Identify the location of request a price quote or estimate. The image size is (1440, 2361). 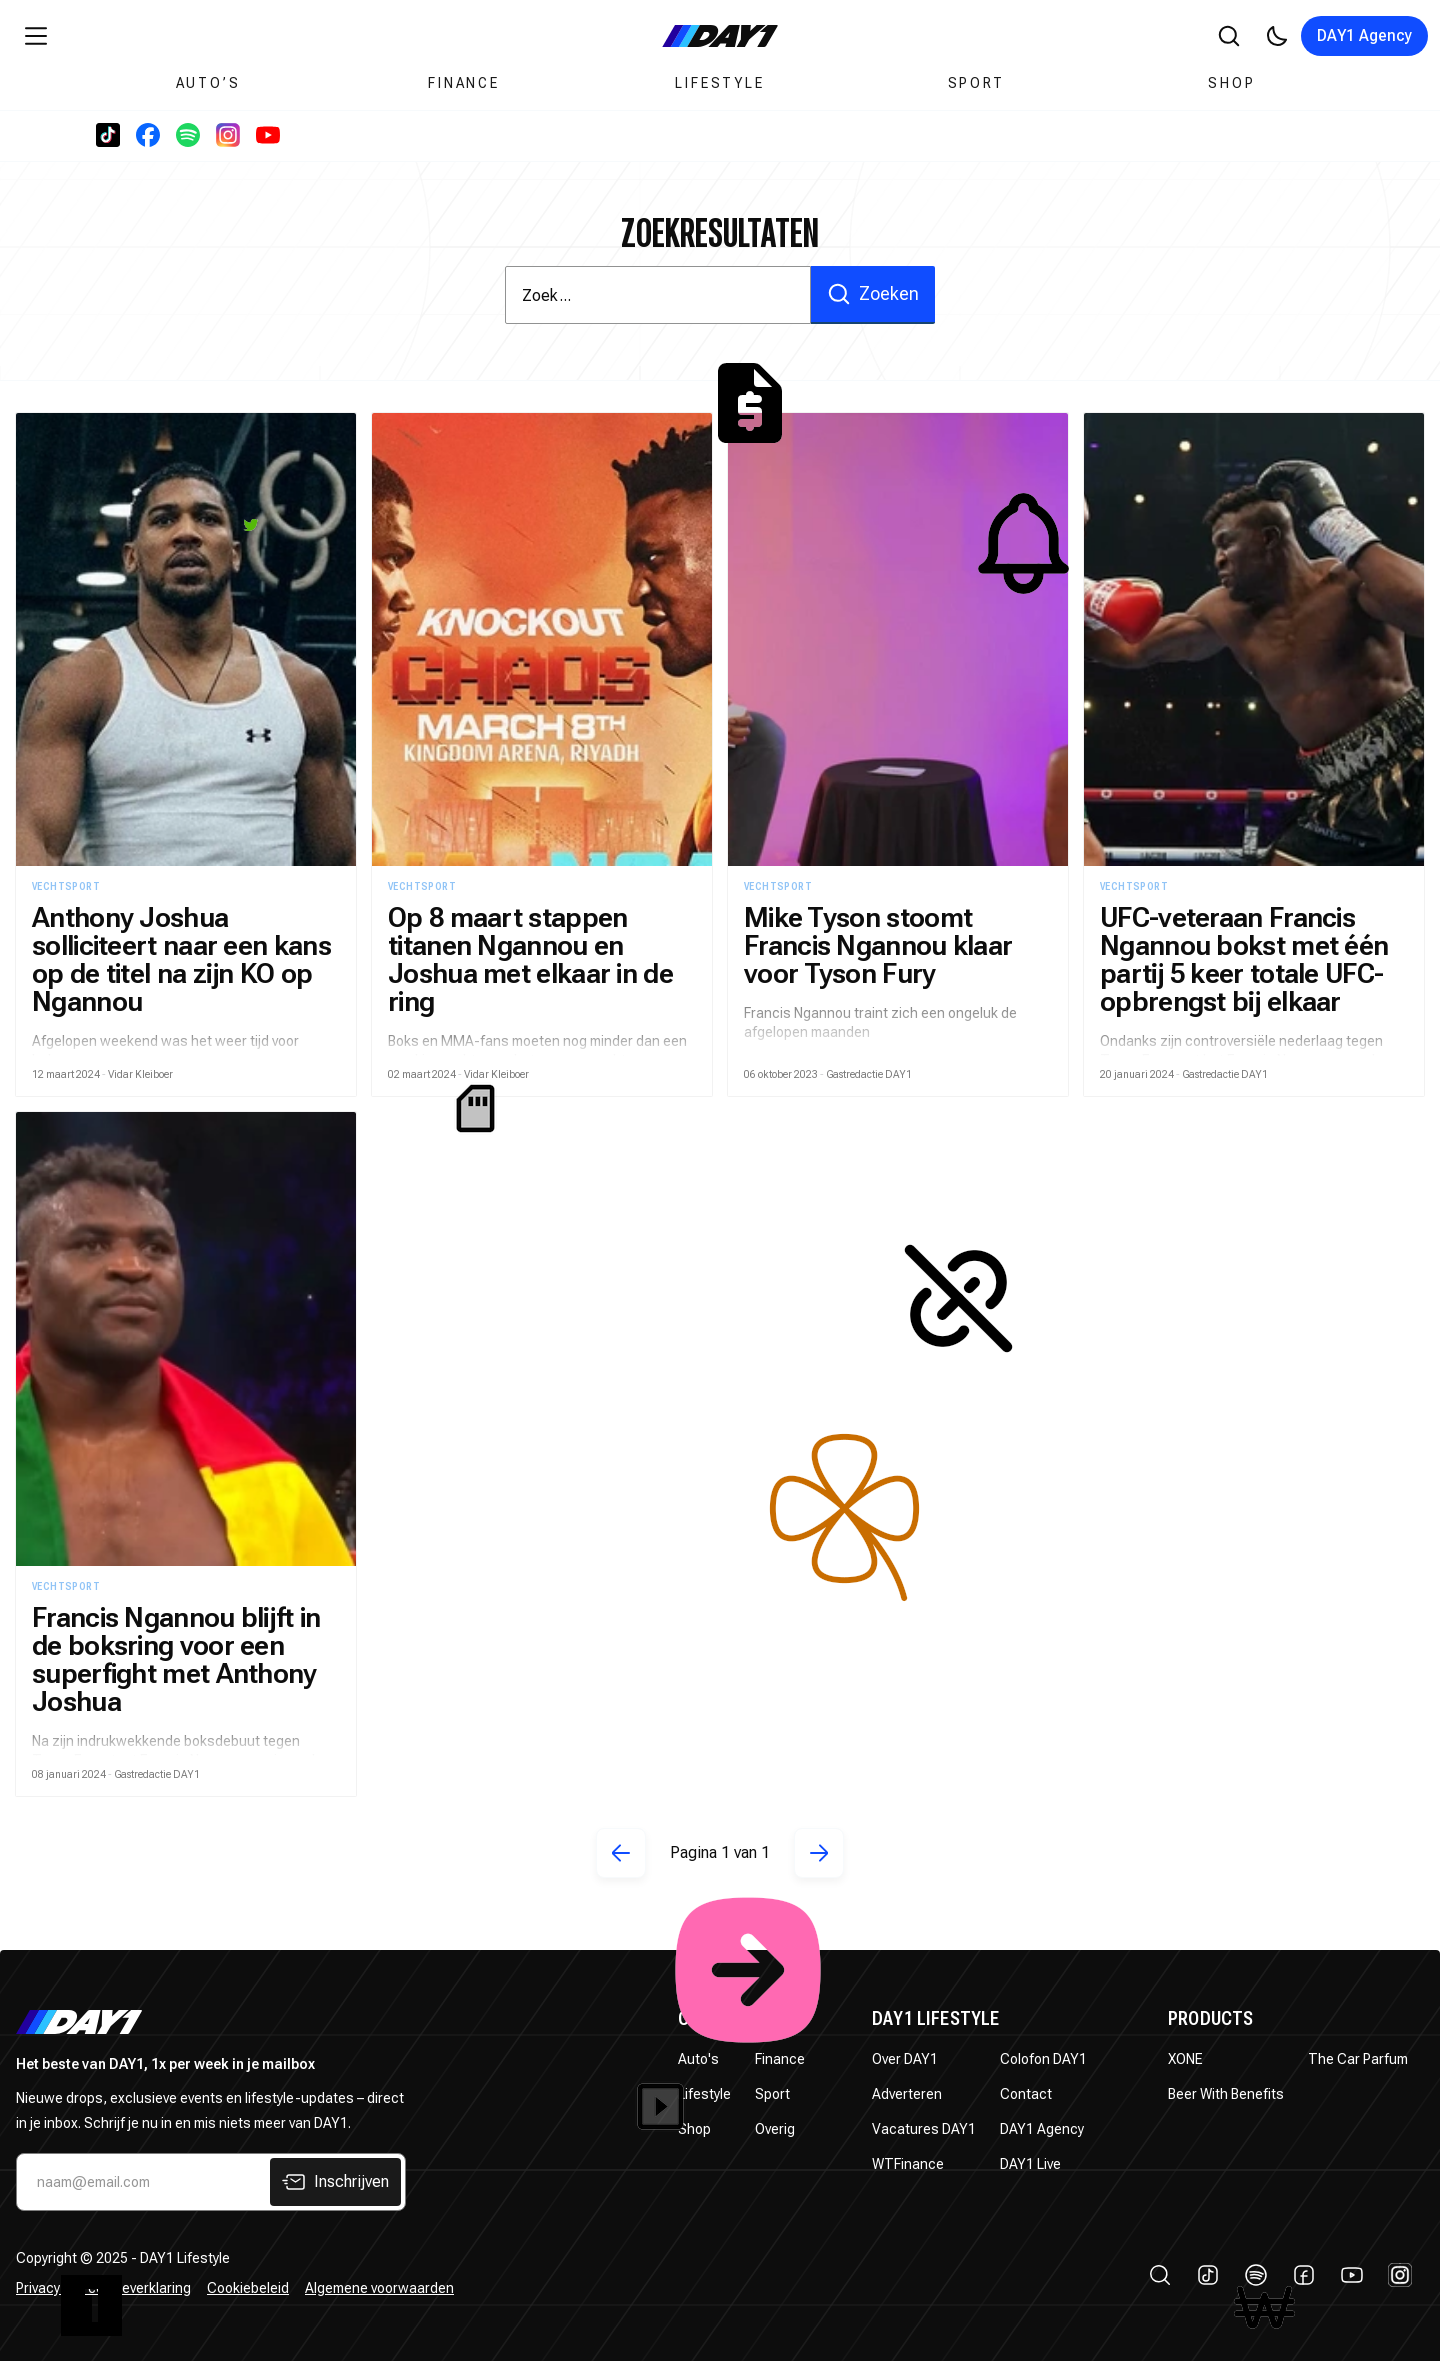
(750, 403).